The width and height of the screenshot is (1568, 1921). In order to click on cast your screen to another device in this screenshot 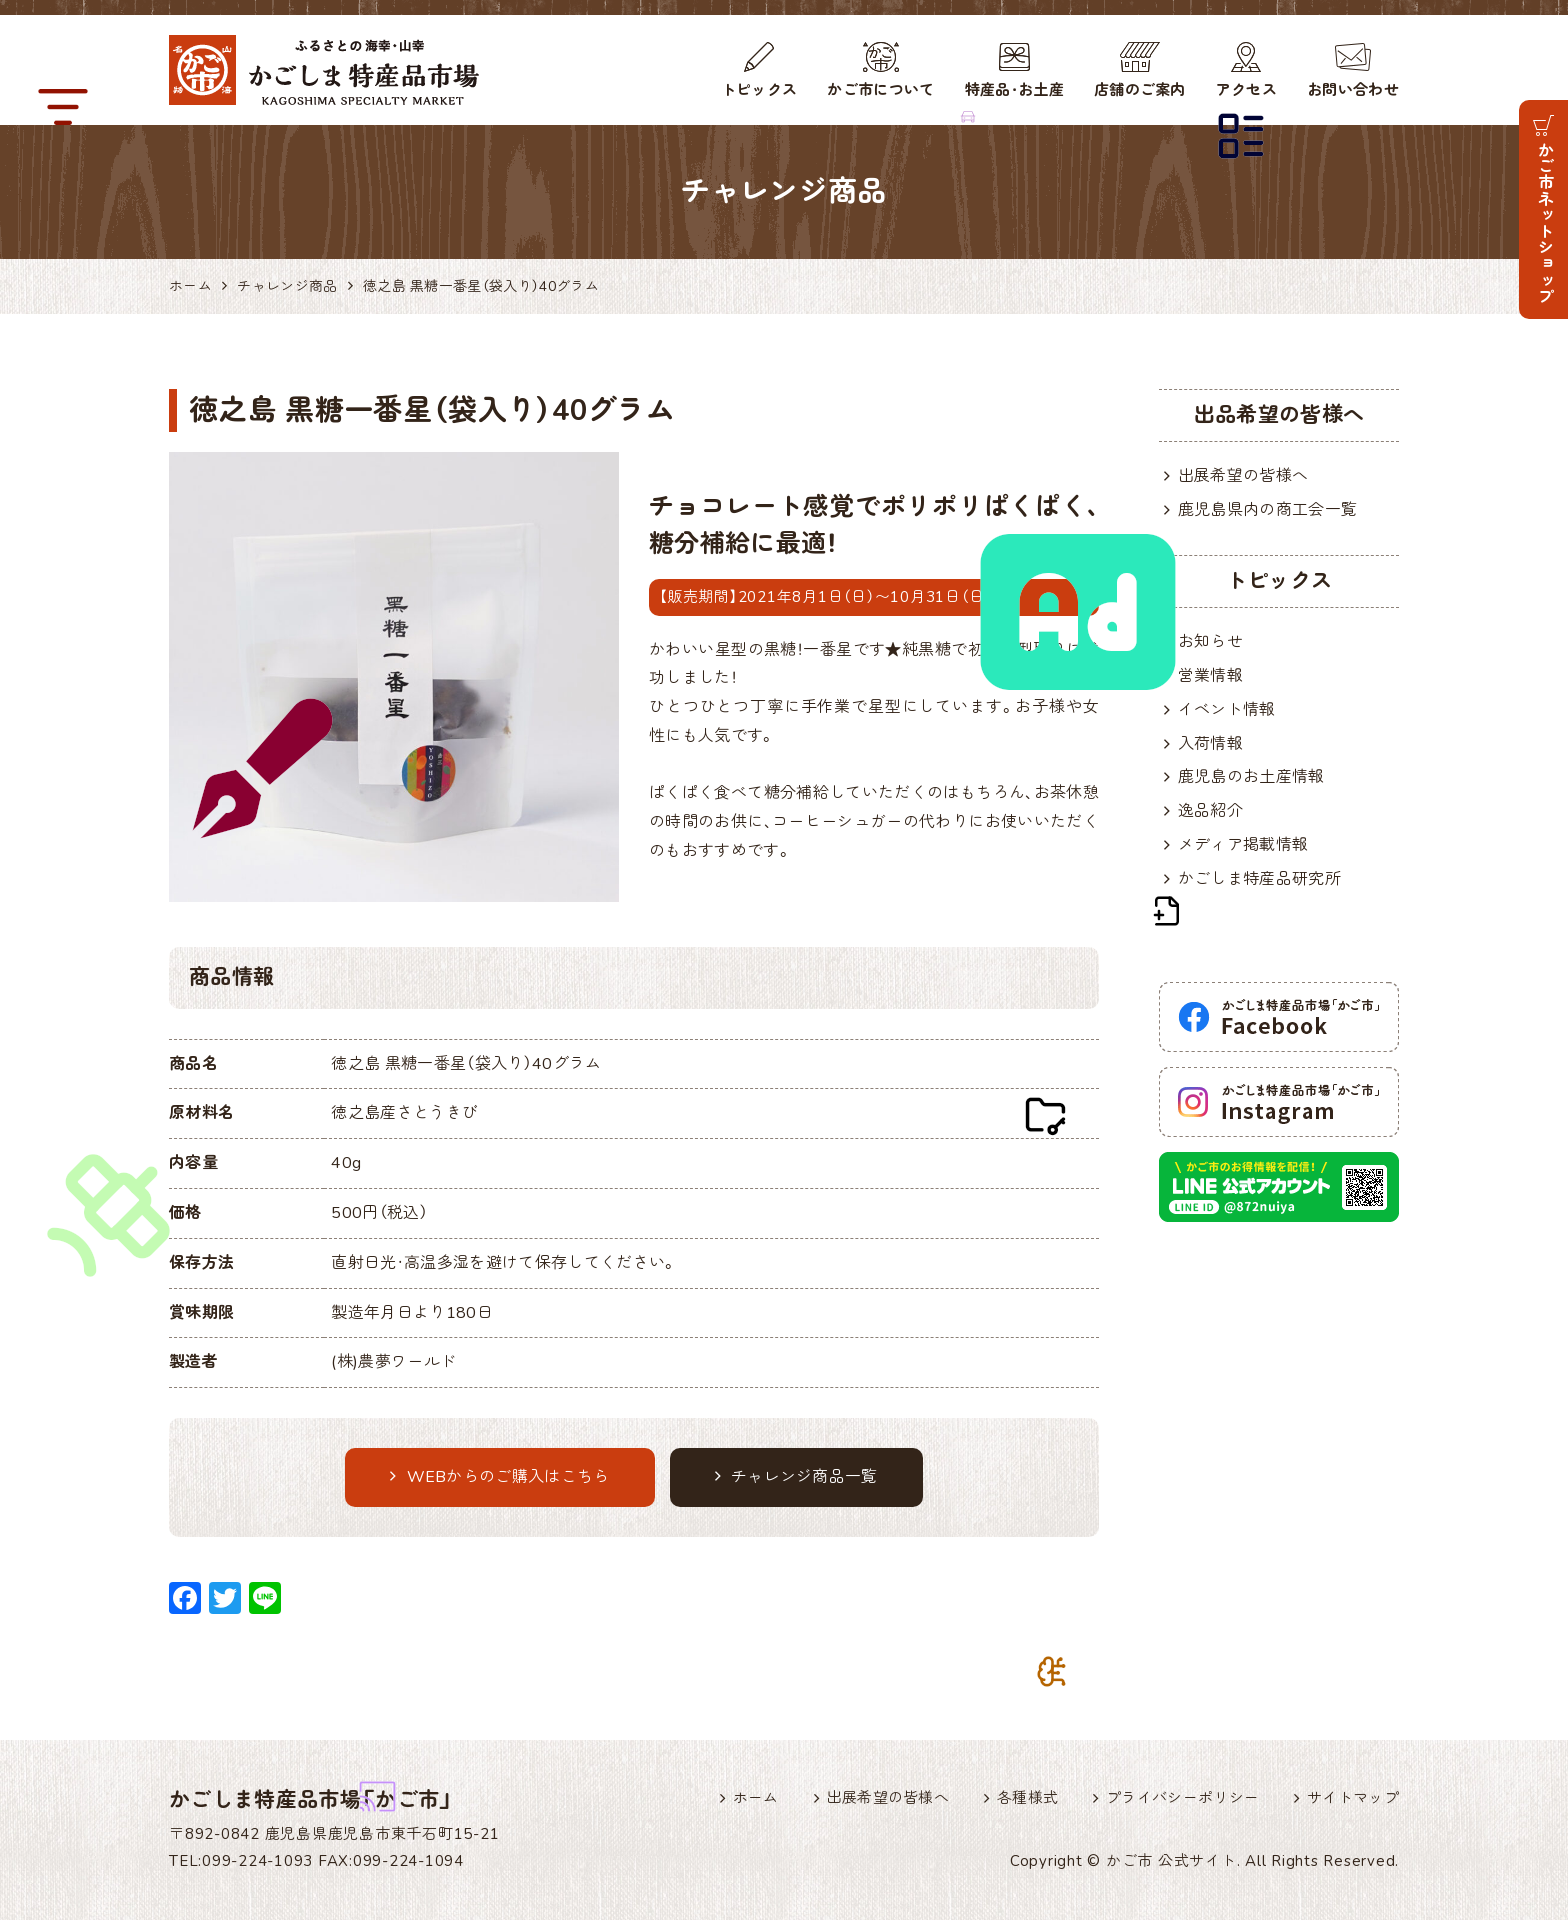, I will do `click(377, 1796)`.